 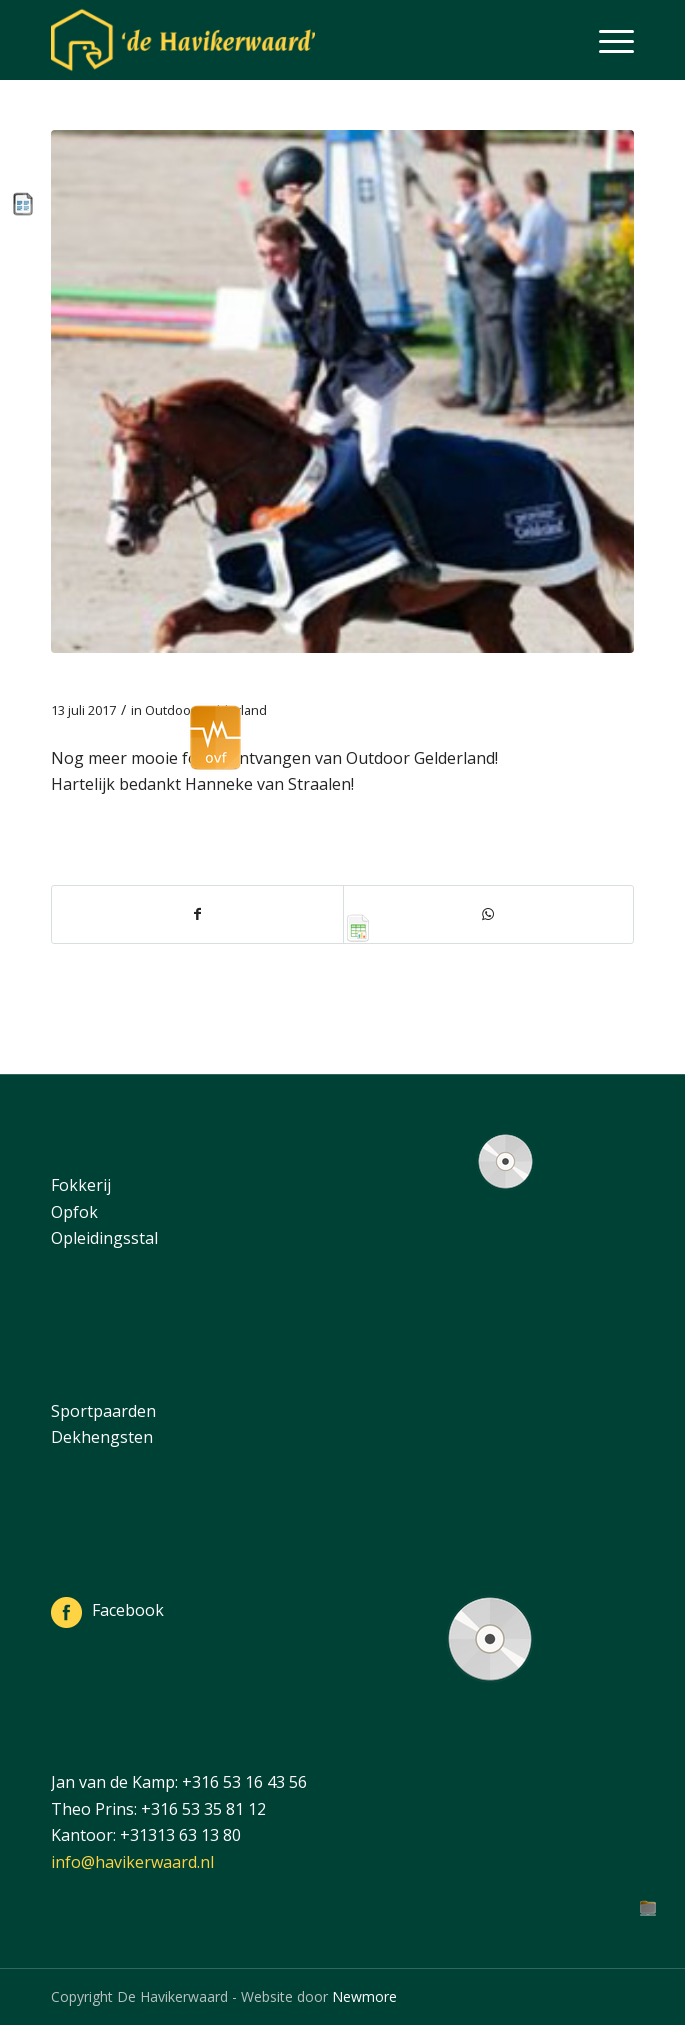 I want to click on virtualbox open virtualization format file, so click(x=215, y=737).